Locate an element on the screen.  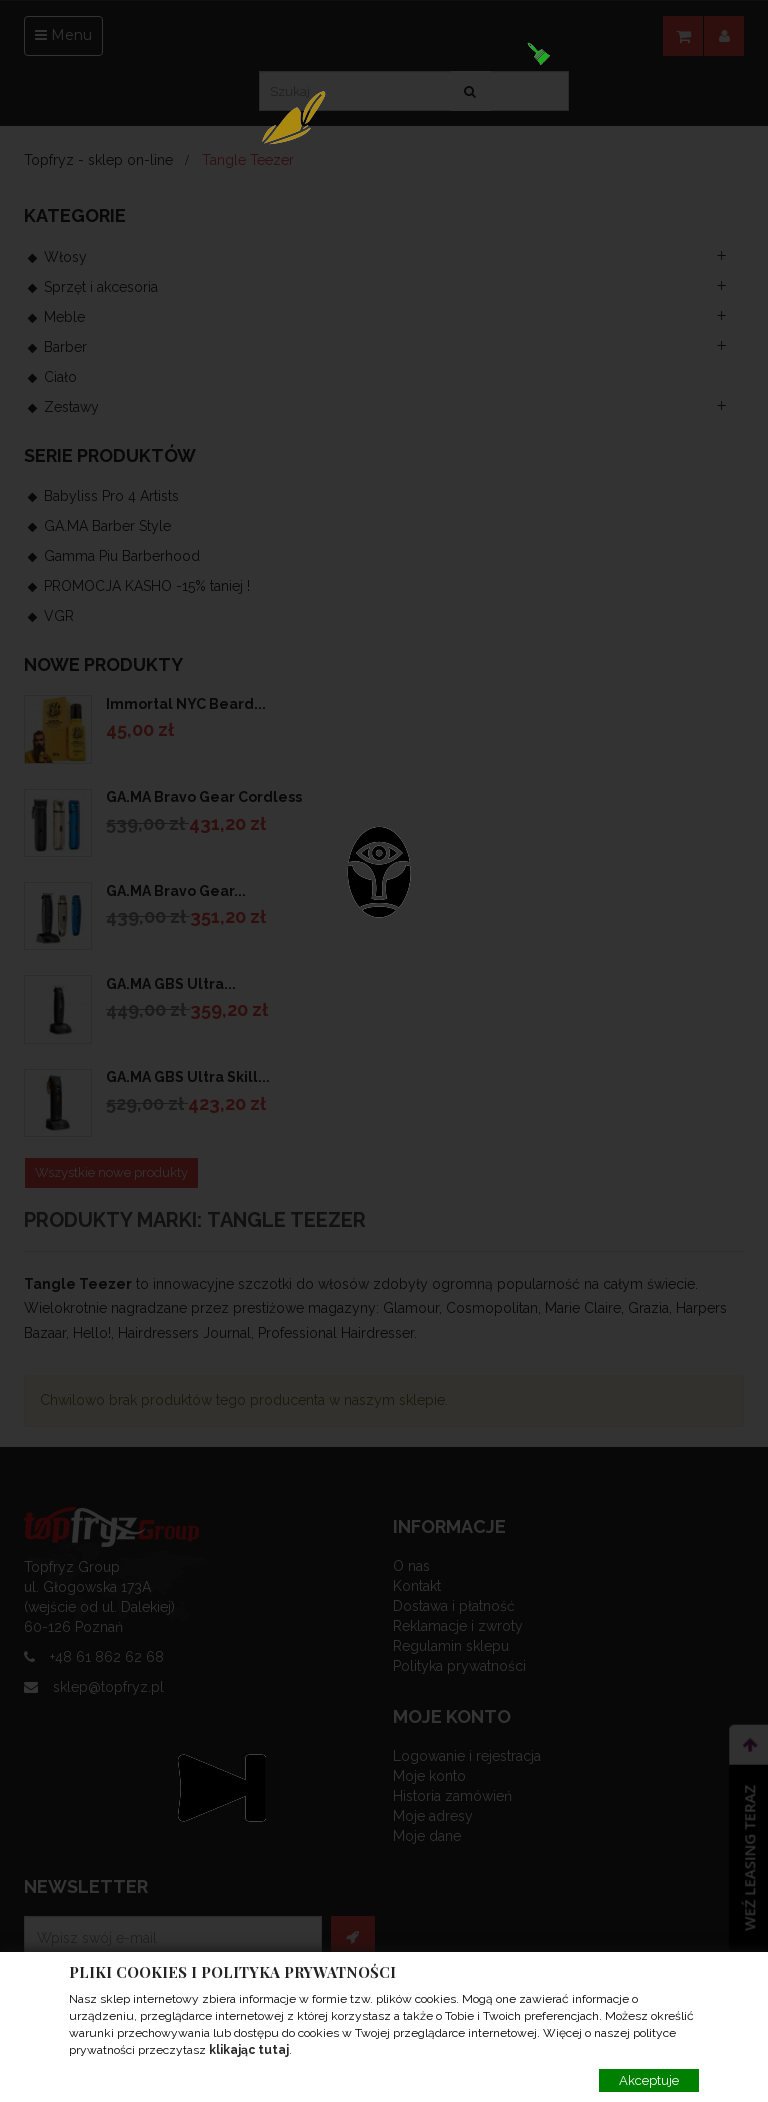
access painting or drawing tools is located at coordinates (539, 54).